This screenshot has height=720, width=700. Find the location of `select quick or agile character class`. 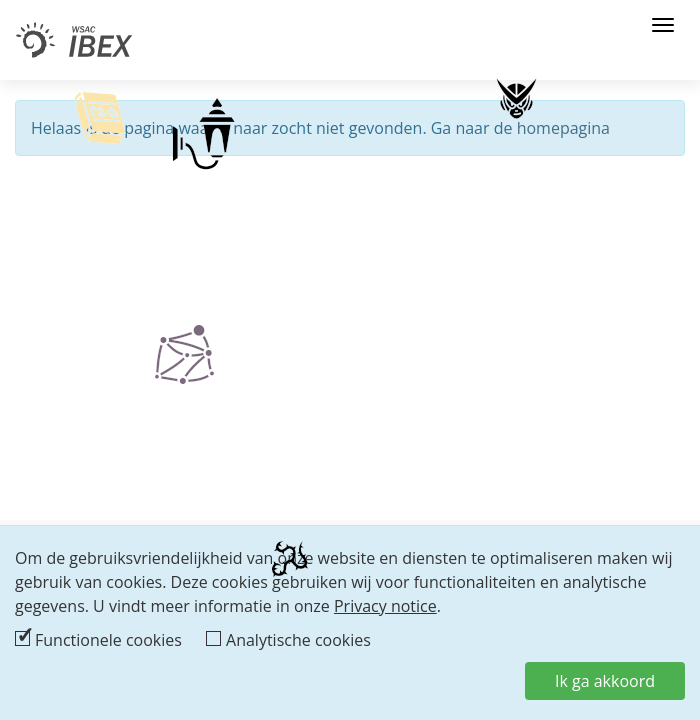

select quick or agile character class is located at coordinates (516, 98).